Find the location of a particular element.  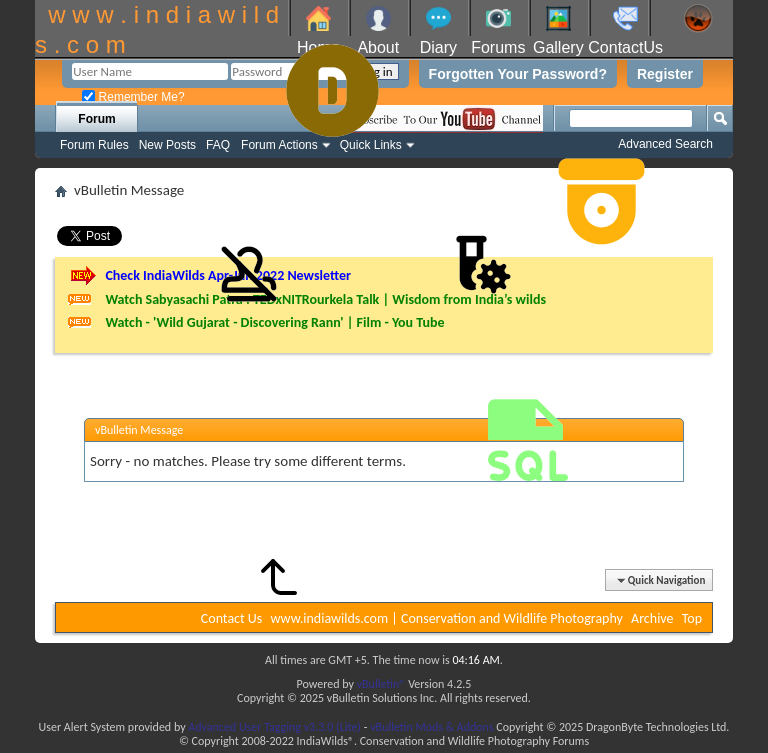

approval or stamping feature disabled is located at coordinates (249, 274).